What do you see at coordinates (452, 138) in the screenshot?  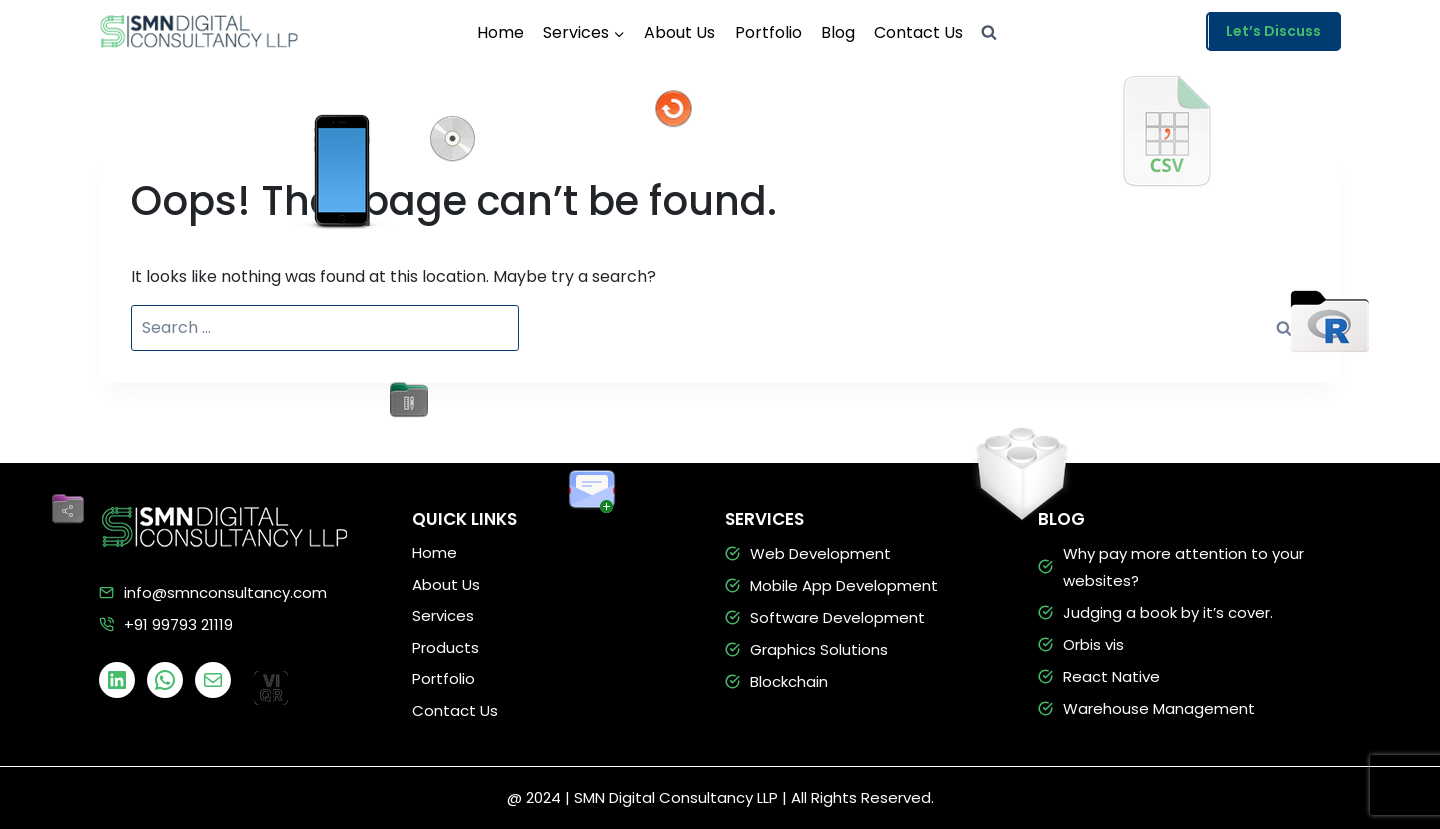 I see `access CD/DVD drive contents` at bounding box center [452, 138].